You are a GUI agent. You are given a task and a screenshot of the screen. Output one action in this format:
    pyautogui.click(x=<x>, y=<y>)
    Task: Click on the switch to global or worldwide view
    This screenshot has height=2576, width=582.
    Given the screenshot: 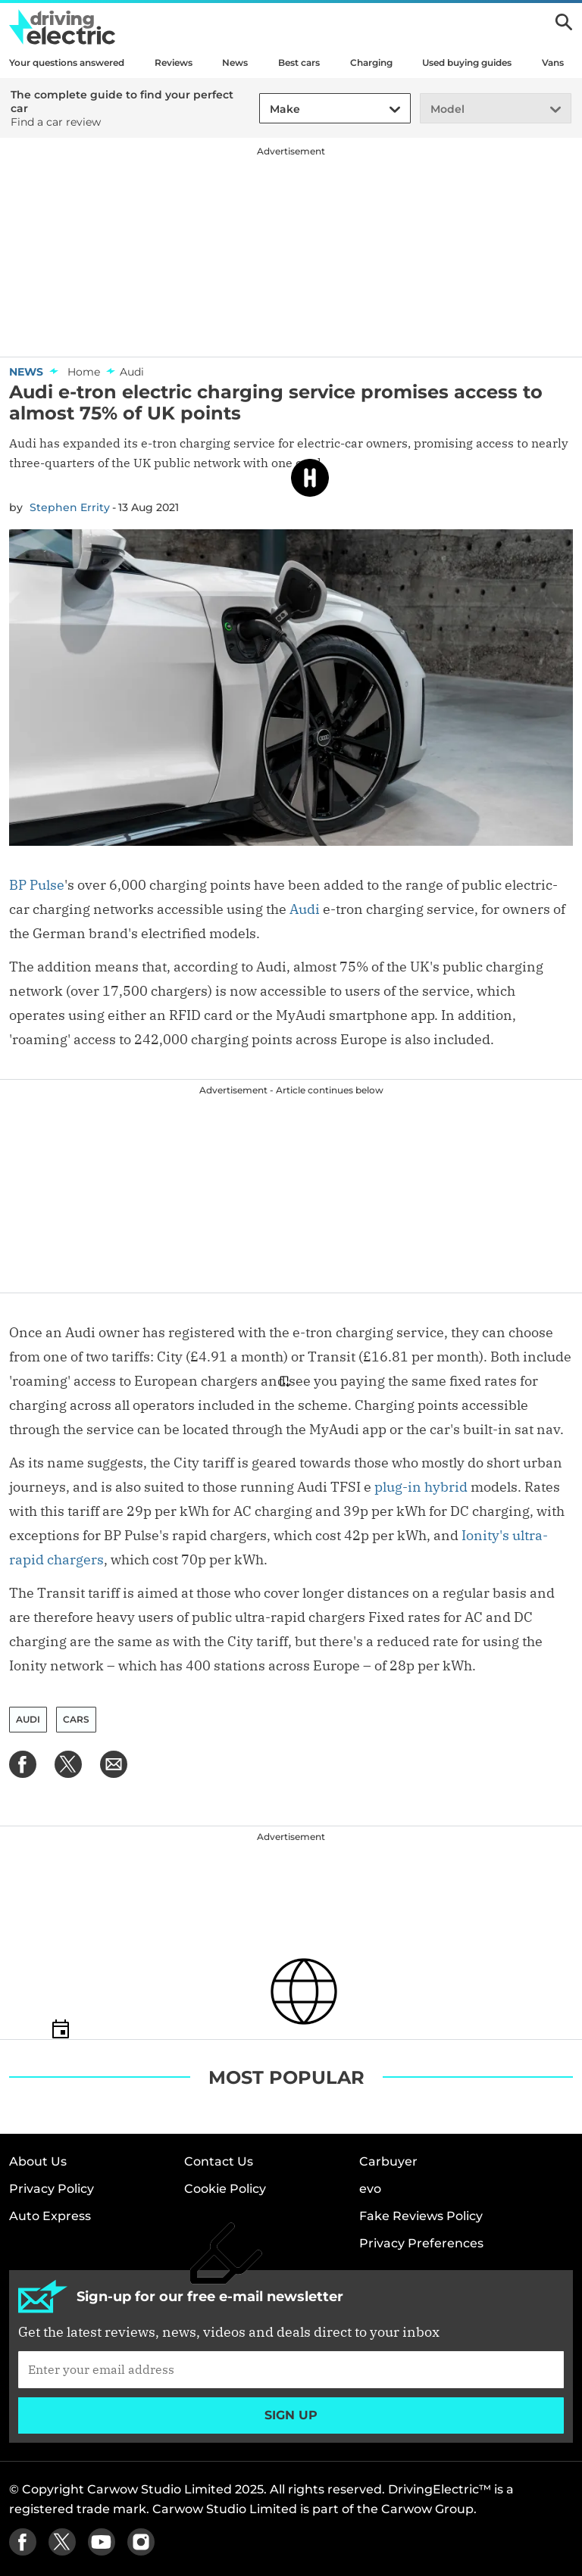 What is the action you would take?
    pyautogui.click(x=304, y=1991)
    